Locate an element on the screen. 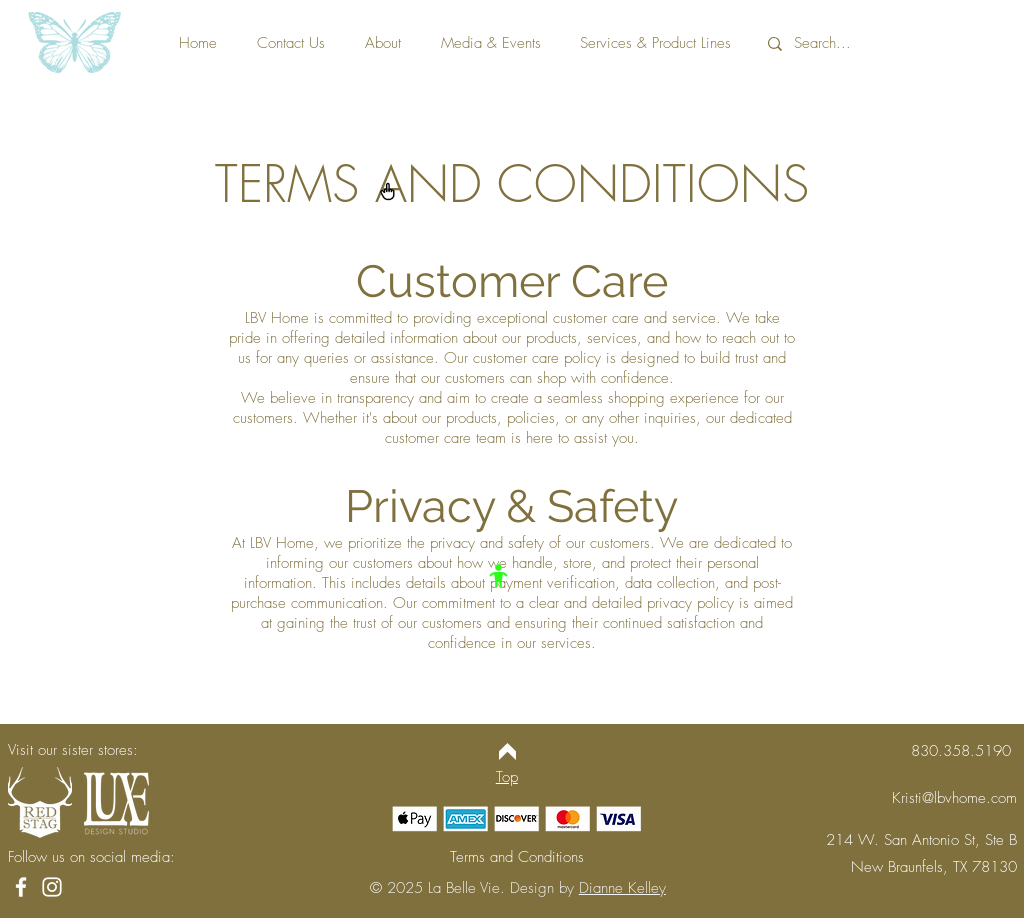 The width and height of the screenshot is (1024, 918). select male gender option is located at coordinates (498, 576).